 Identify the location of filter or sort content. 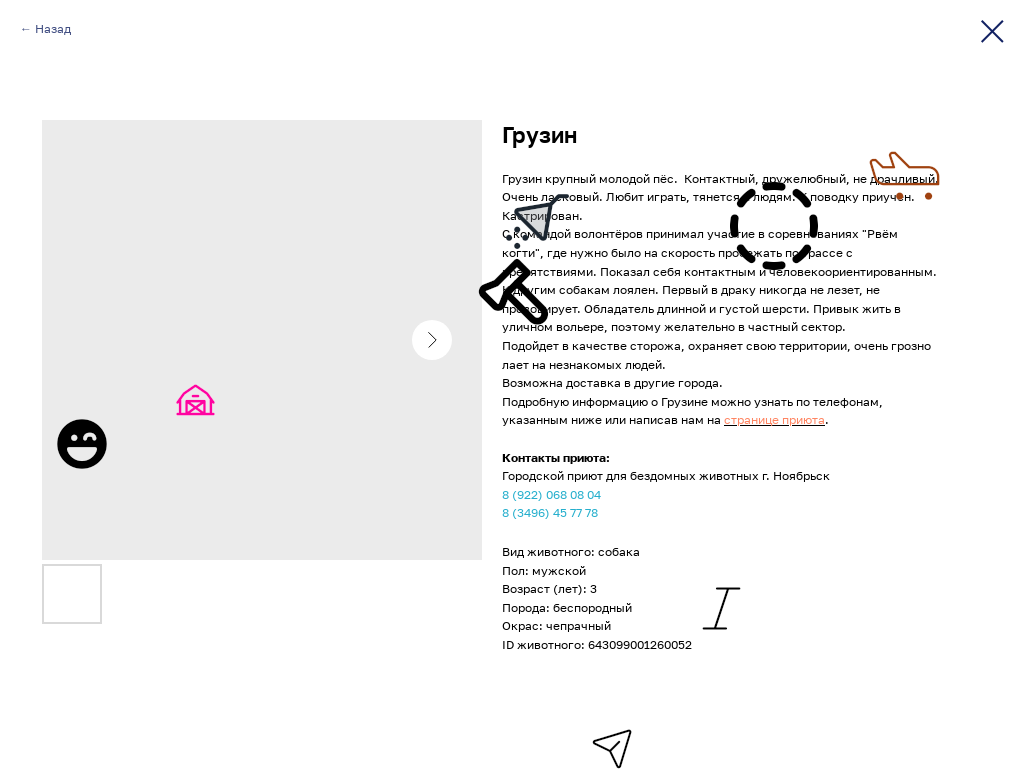
(536, 218).